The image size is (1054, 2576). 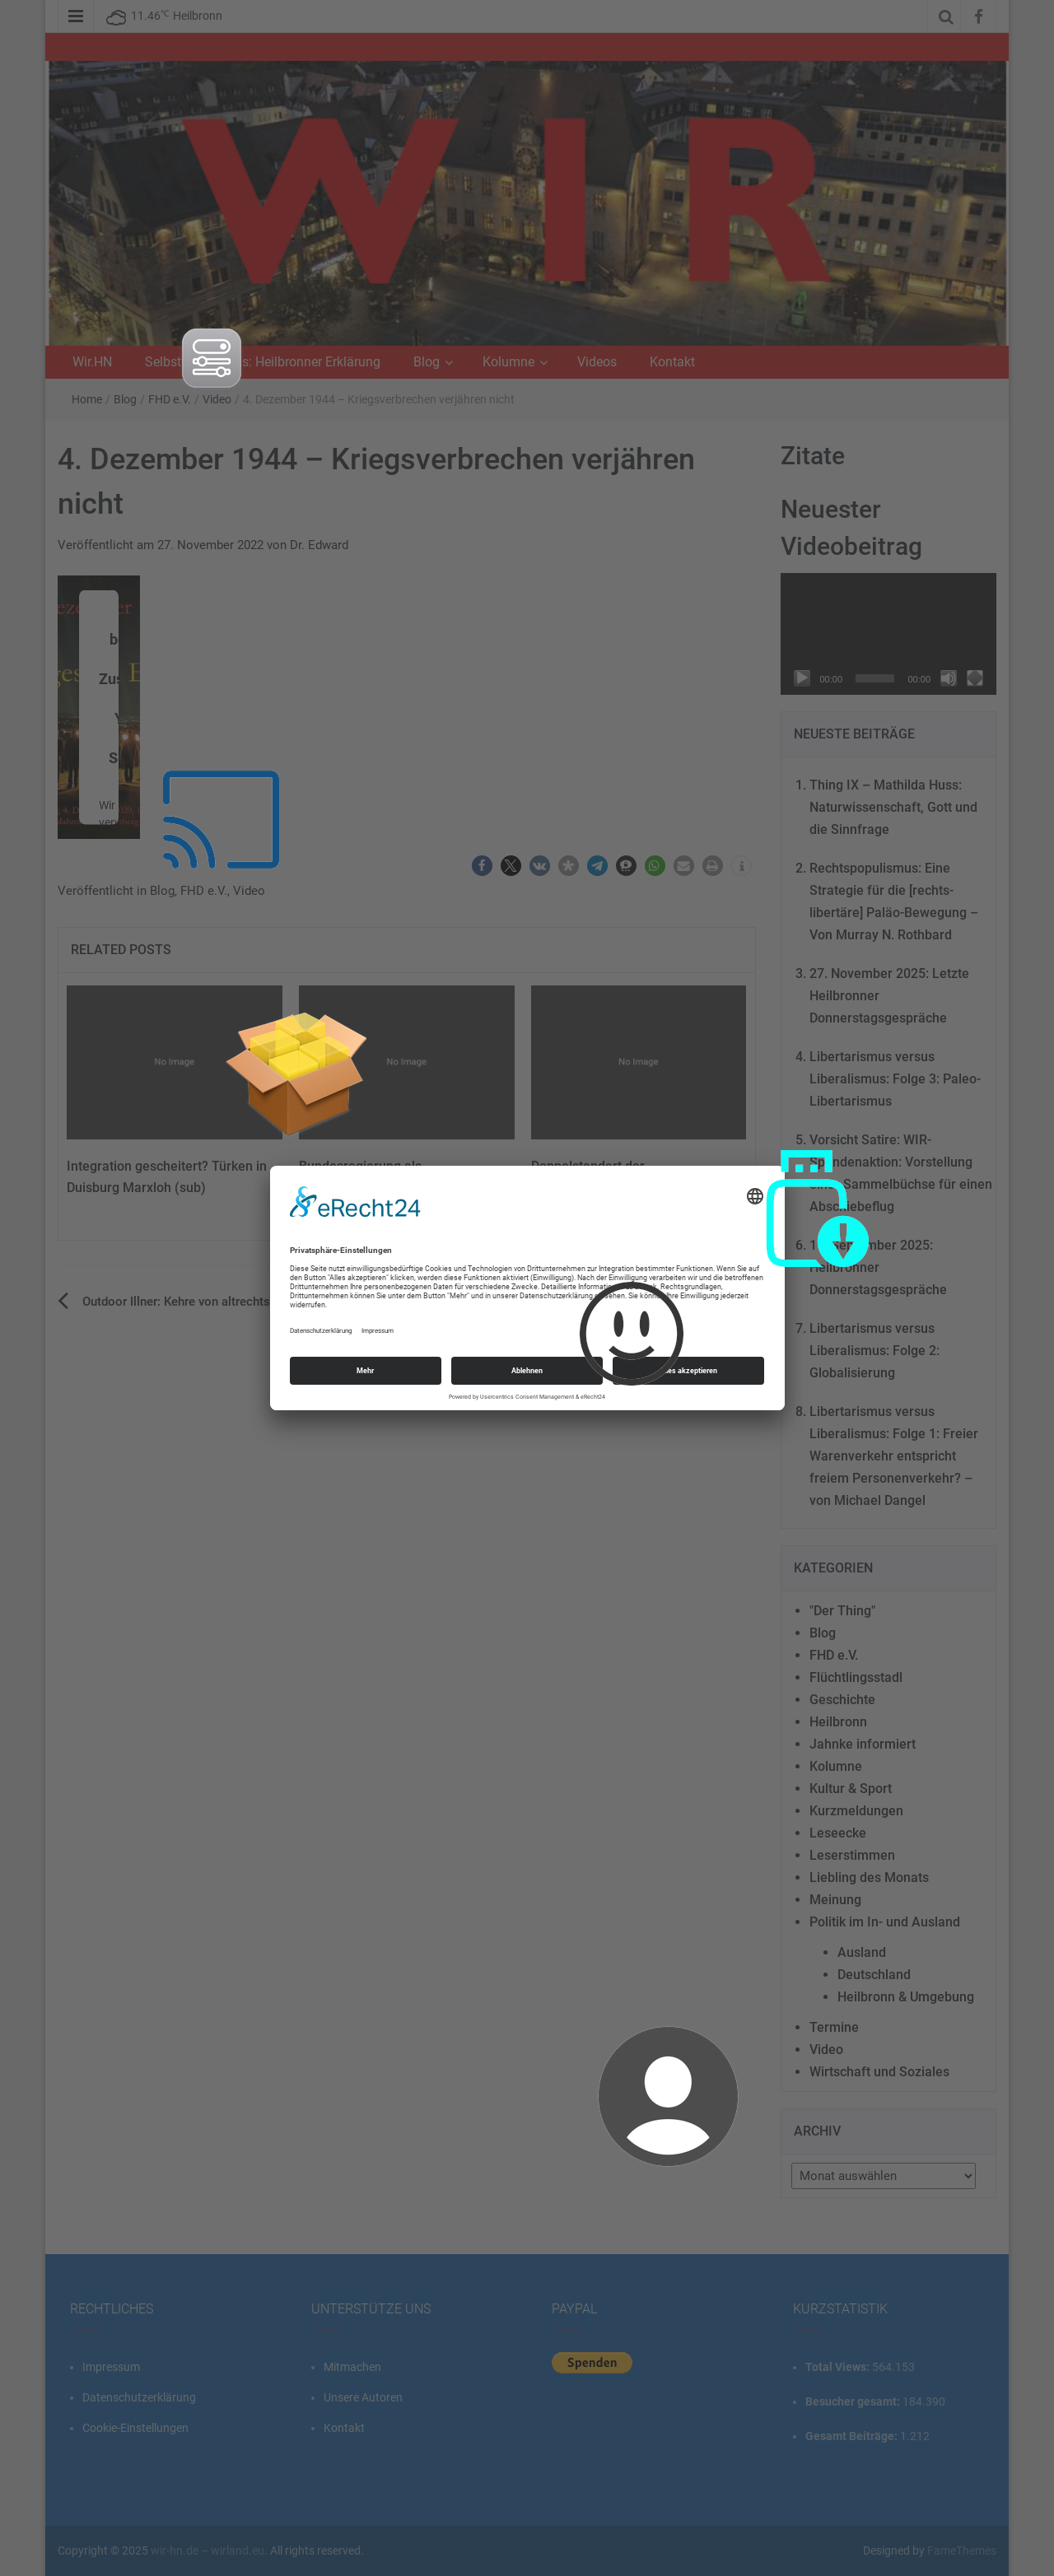 I want to click on access people and smiley emoji category, so click(x=632, y=1334).